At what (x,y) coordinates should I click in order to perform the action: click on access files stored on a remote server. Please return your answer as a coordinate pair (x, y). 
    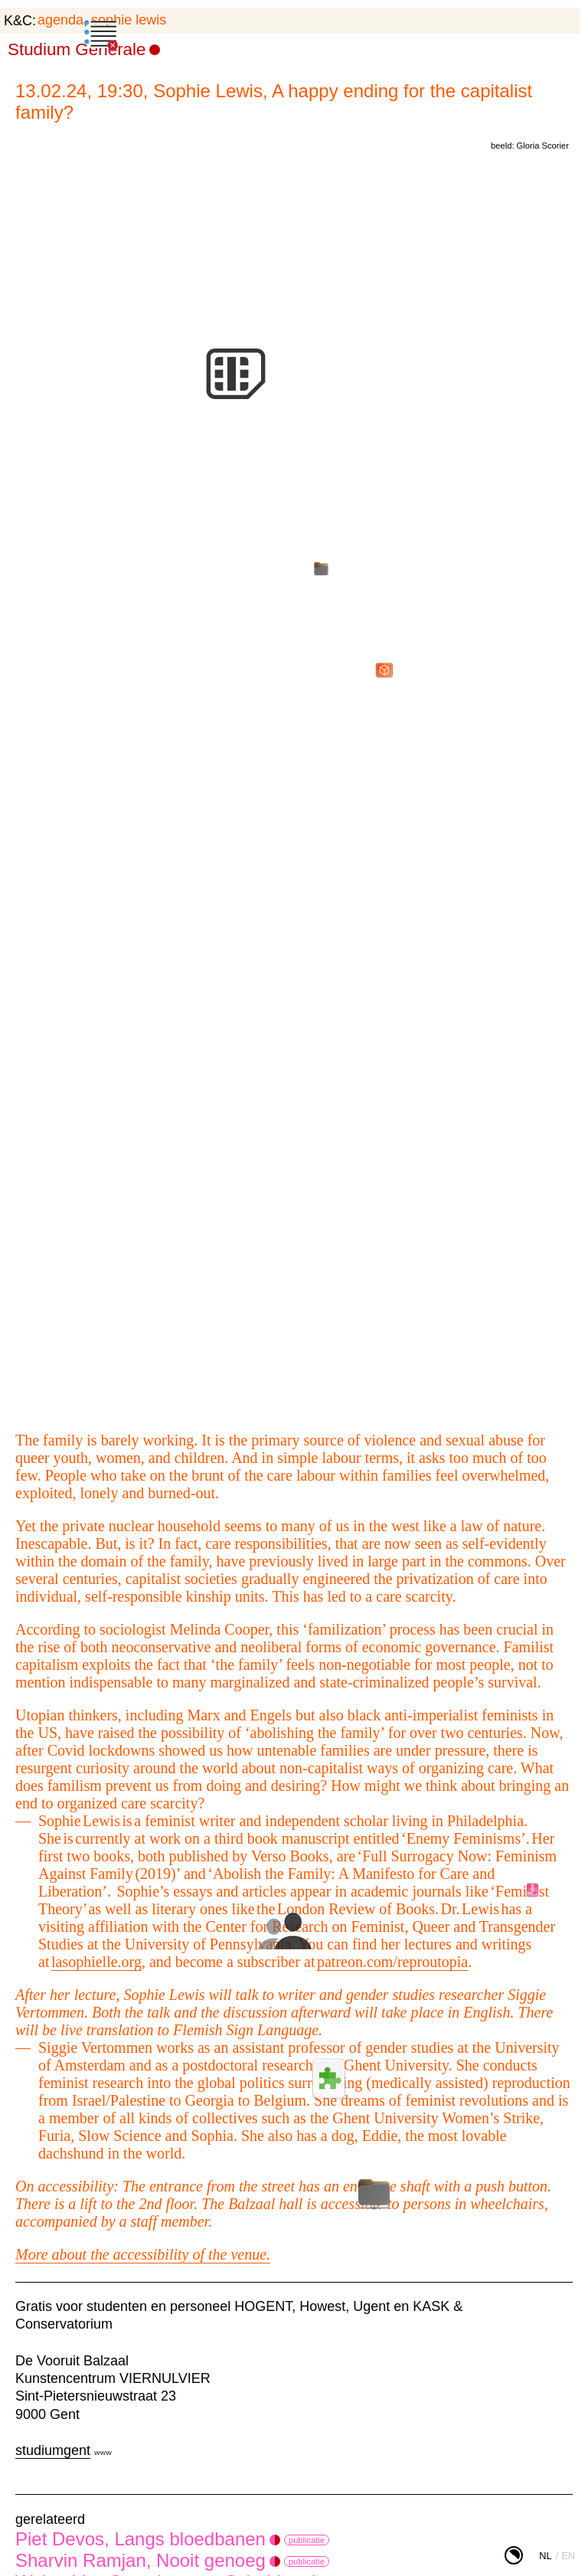
    Looking at the image, I should click on (374, 2193).